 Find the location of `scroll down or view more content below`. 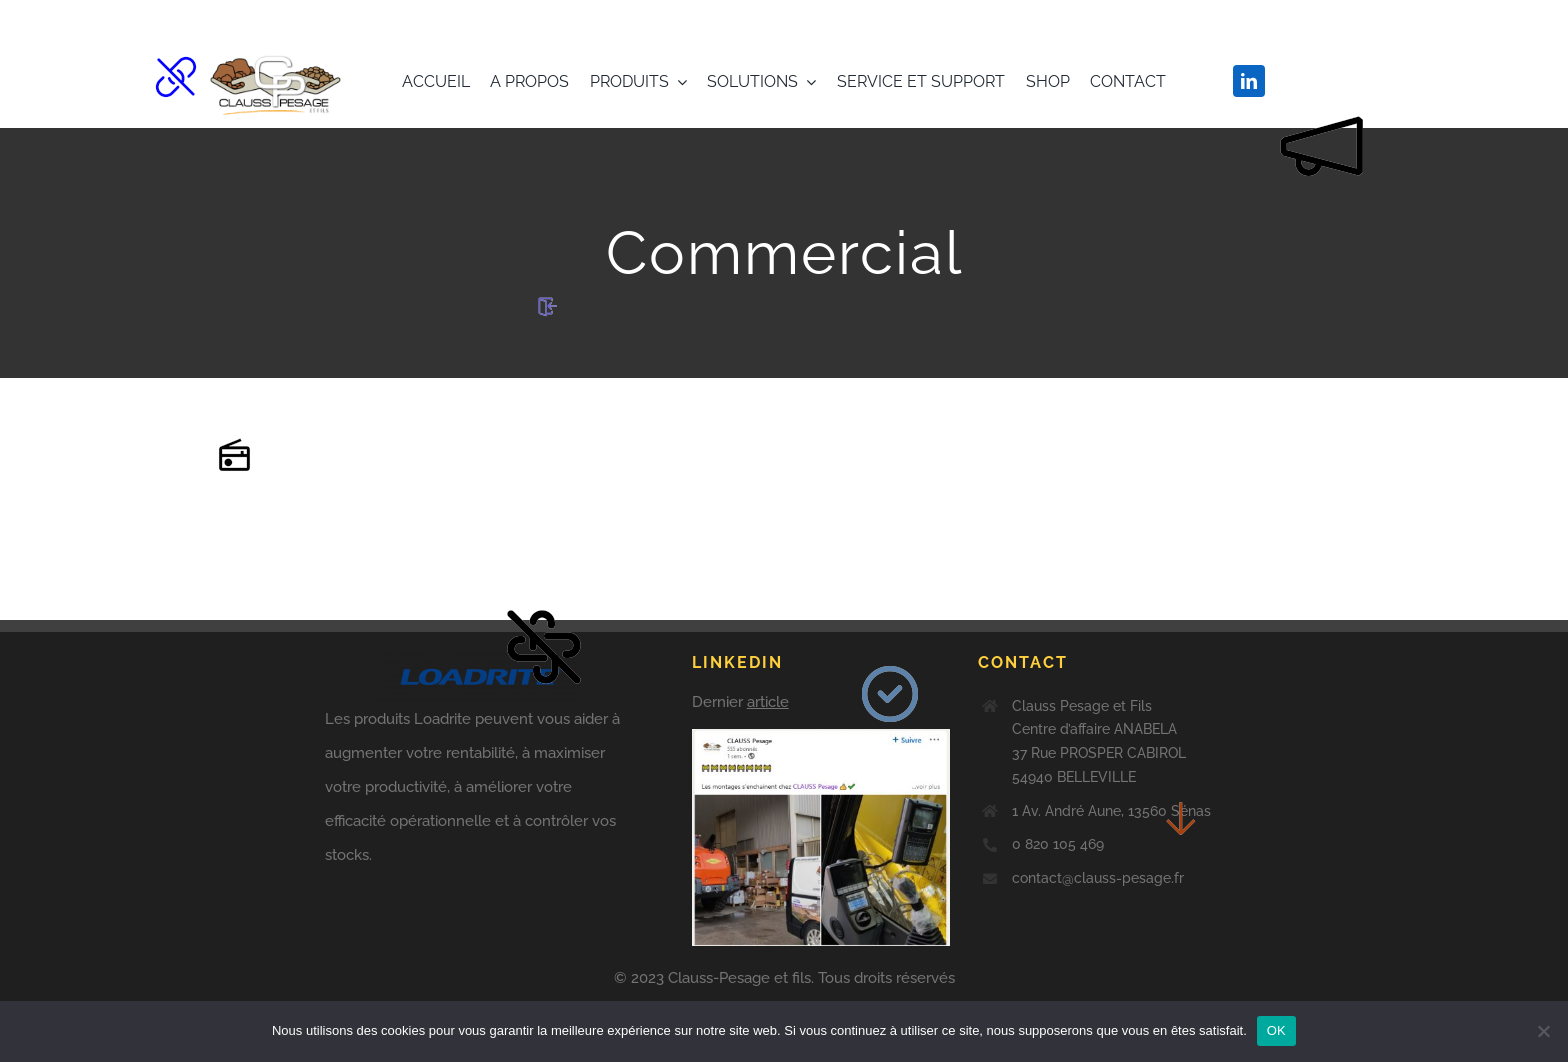

scroll down or view more content below is located at coordinates (1179, 818).